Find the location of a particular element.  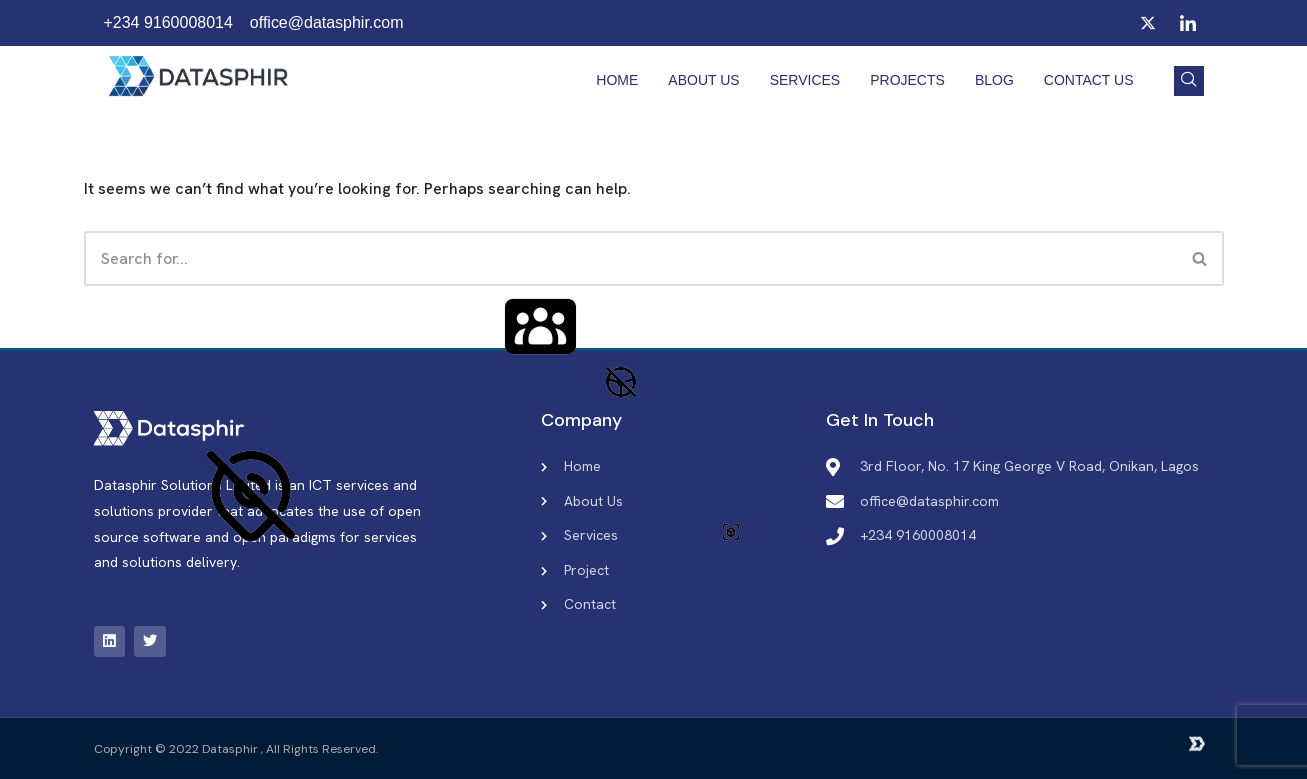

open augmented reality mode is located at coordinates (731, 532).